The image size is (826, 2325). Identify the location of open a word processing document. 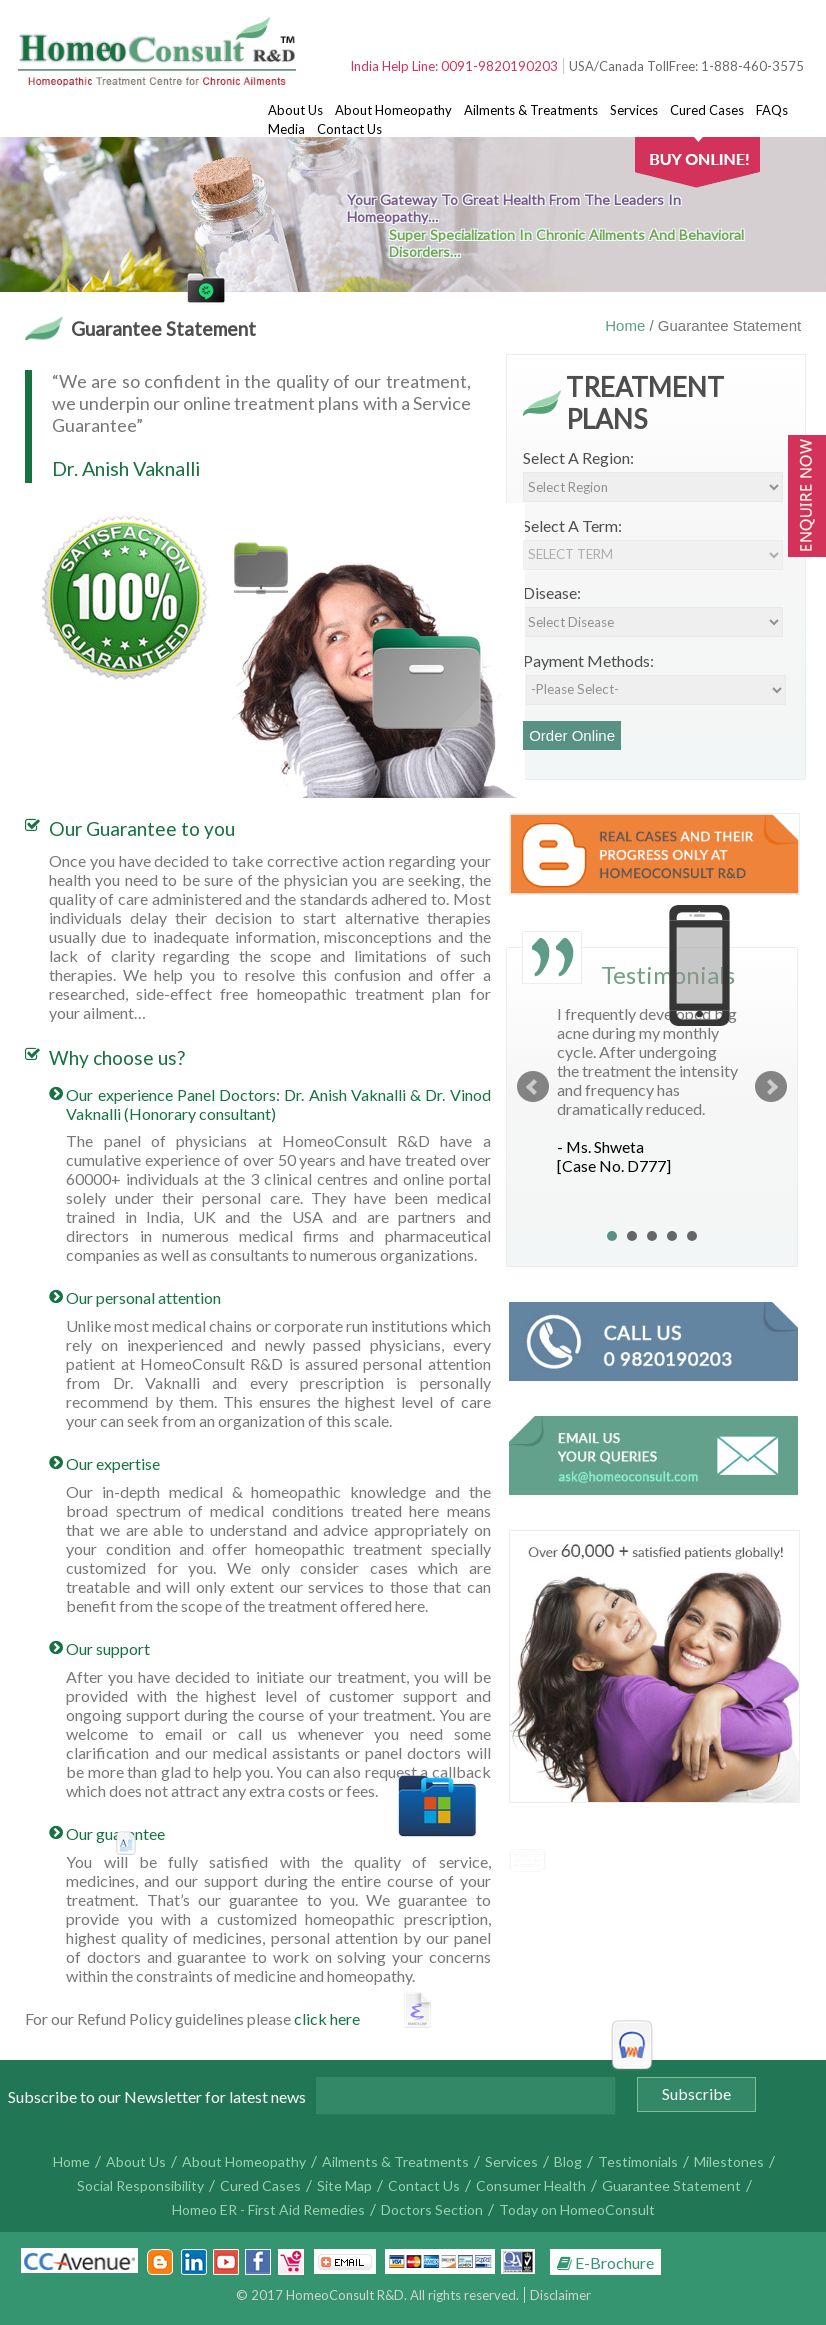
(126, 1843).